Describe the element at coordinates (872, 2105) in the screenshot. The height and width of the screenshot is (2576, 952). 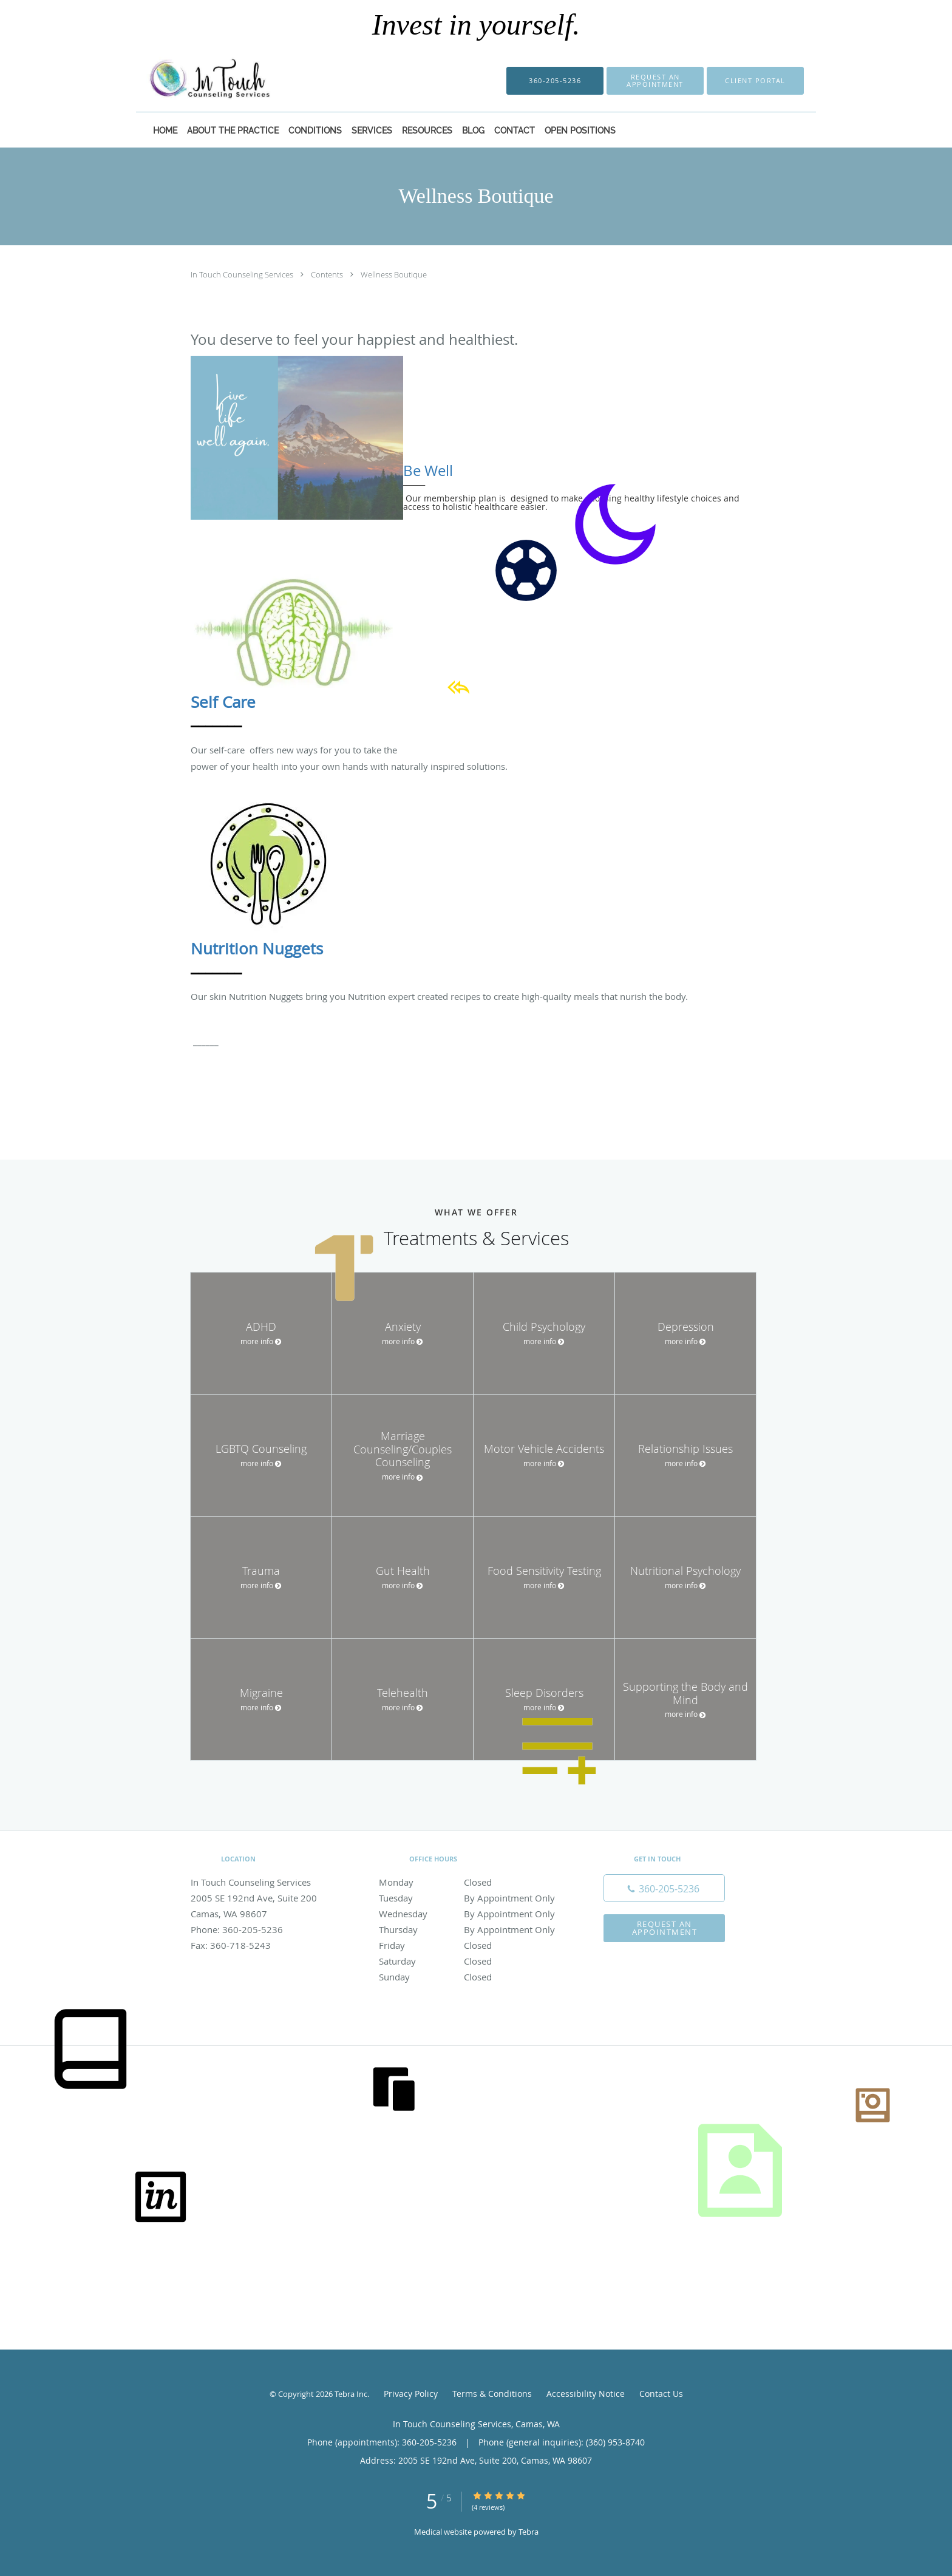
I see `access photo gallery or instant camera feature` at that location.